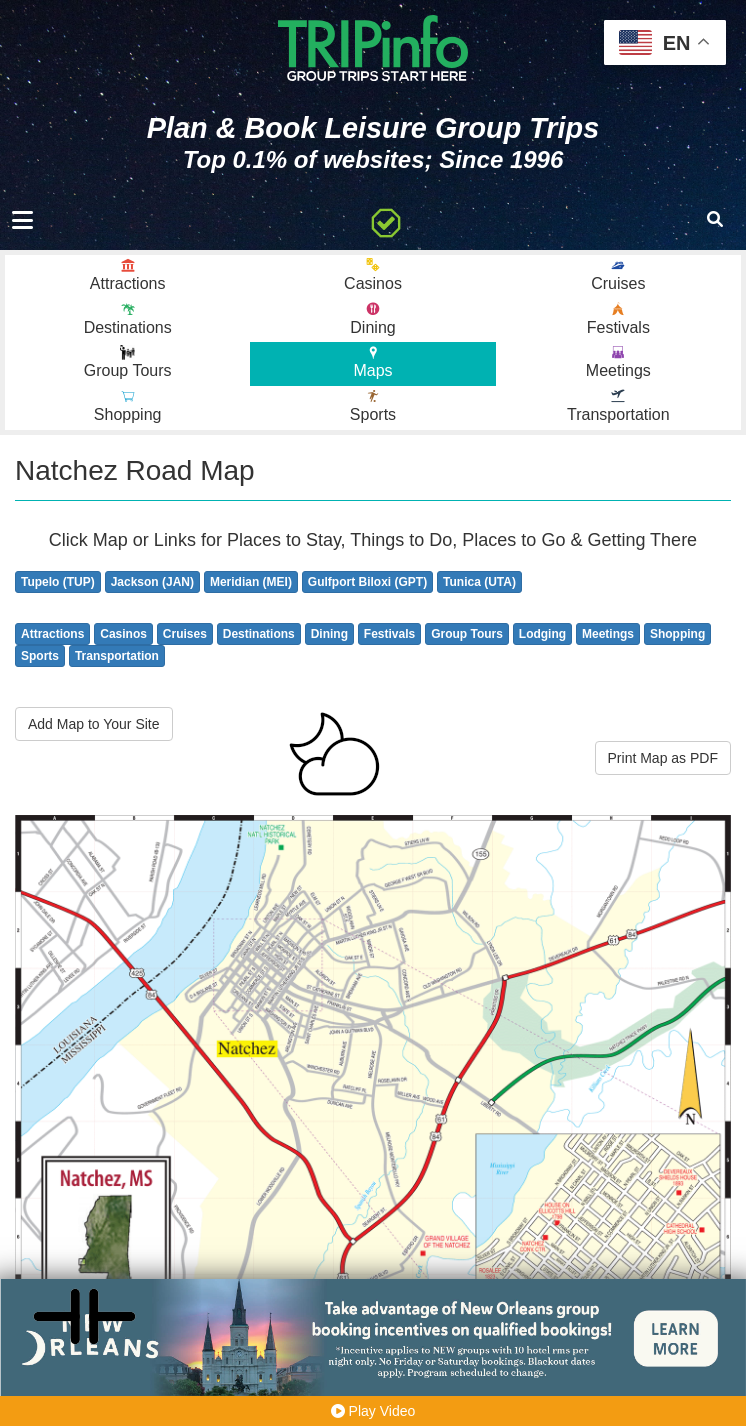 This screenshot has width=746, height=1426. Describe the element at coordinates (84, 1316) in the screenshot. I see `capacitor component in a circuit diagram` at that location.